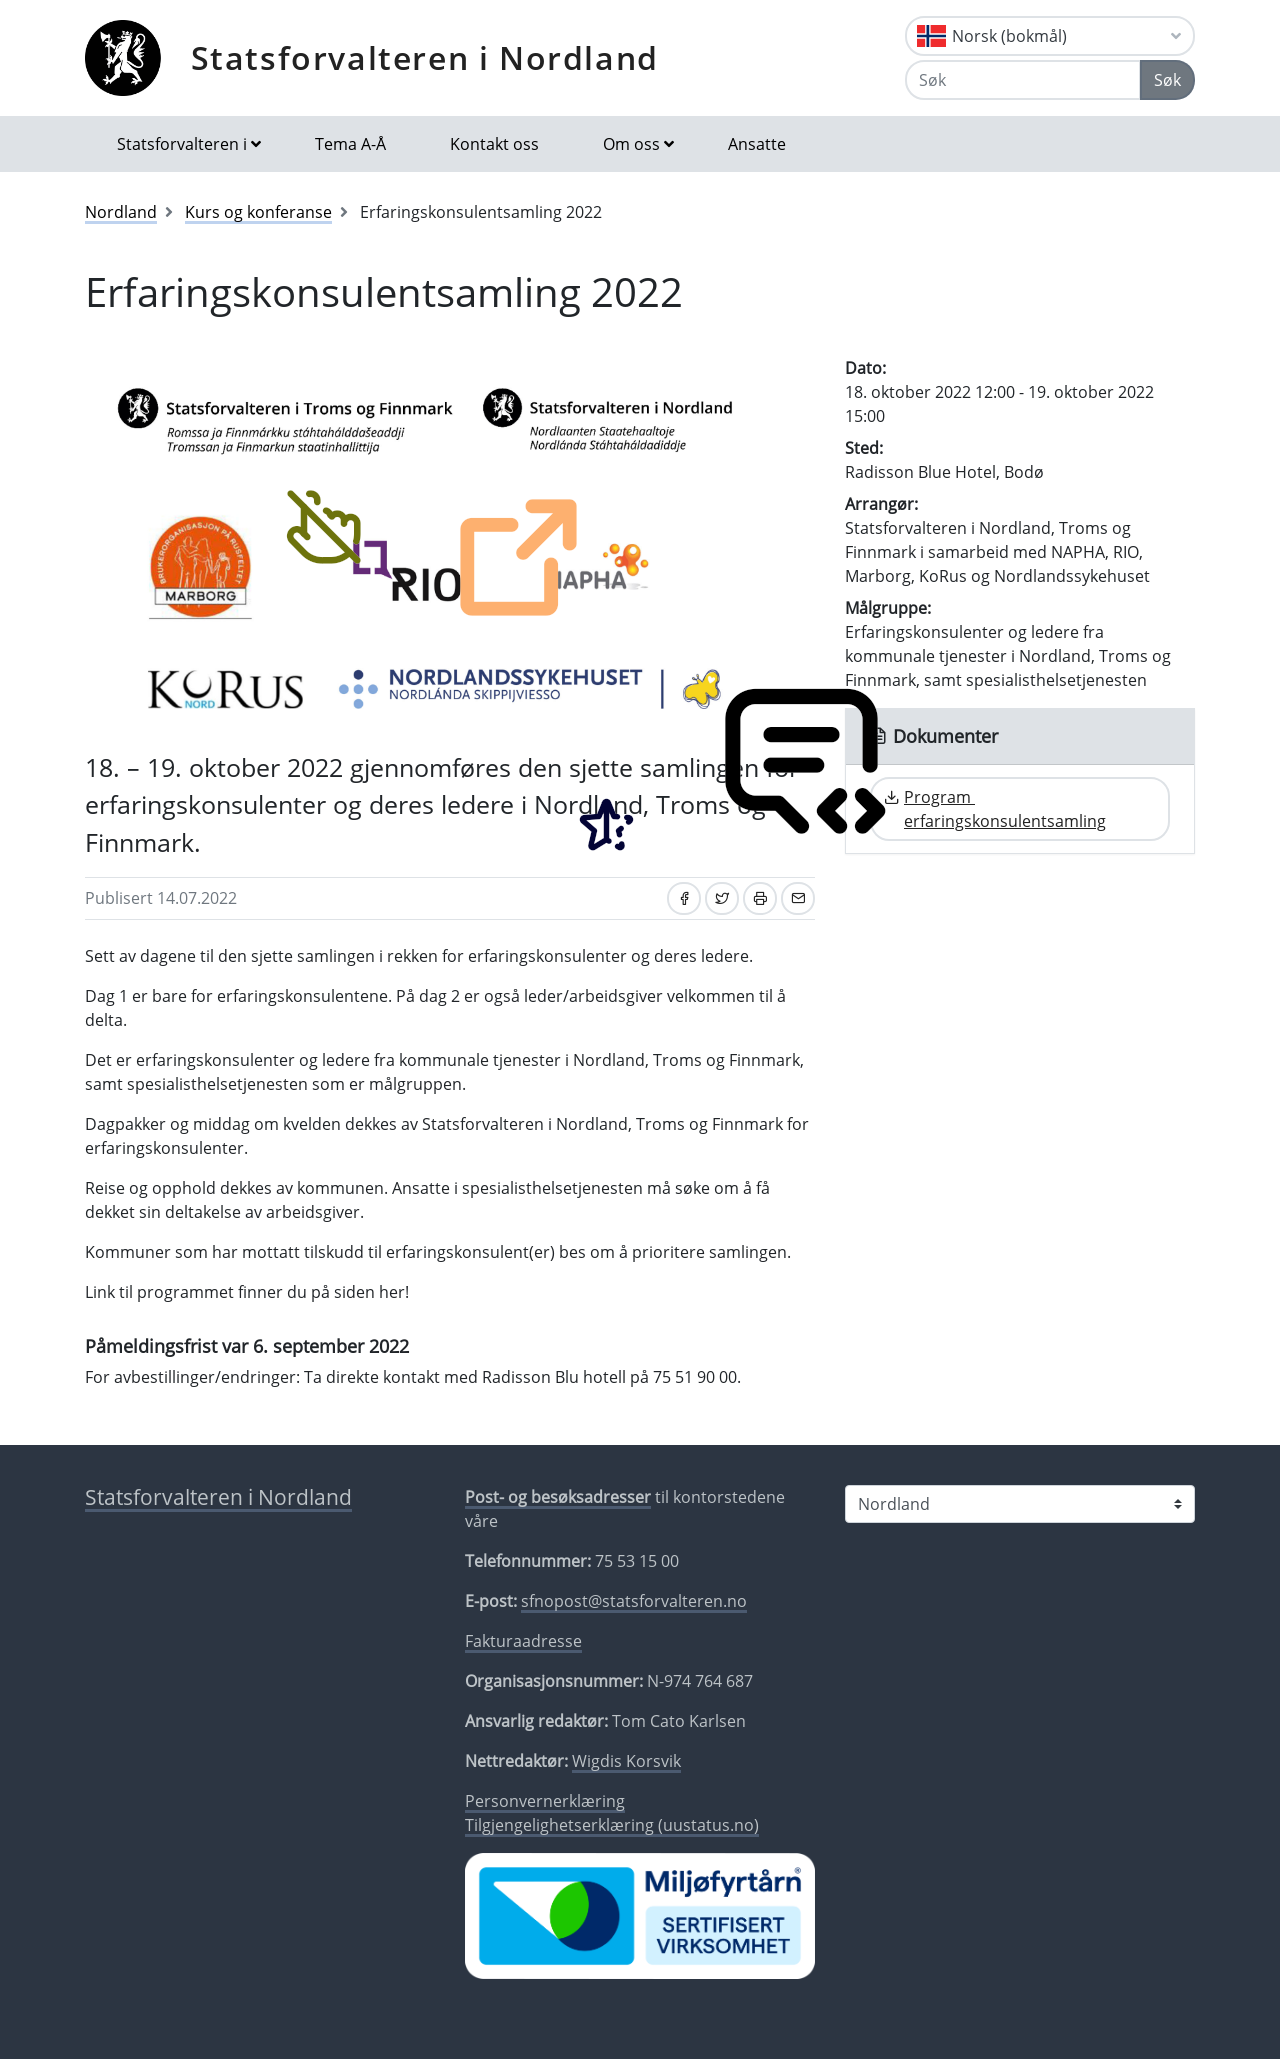 The width and height of the screenshot is (1280, 2059). Describe the element at coordinates (324, 527) in the screenshot. I see `disable touch or pointer input` at that location.